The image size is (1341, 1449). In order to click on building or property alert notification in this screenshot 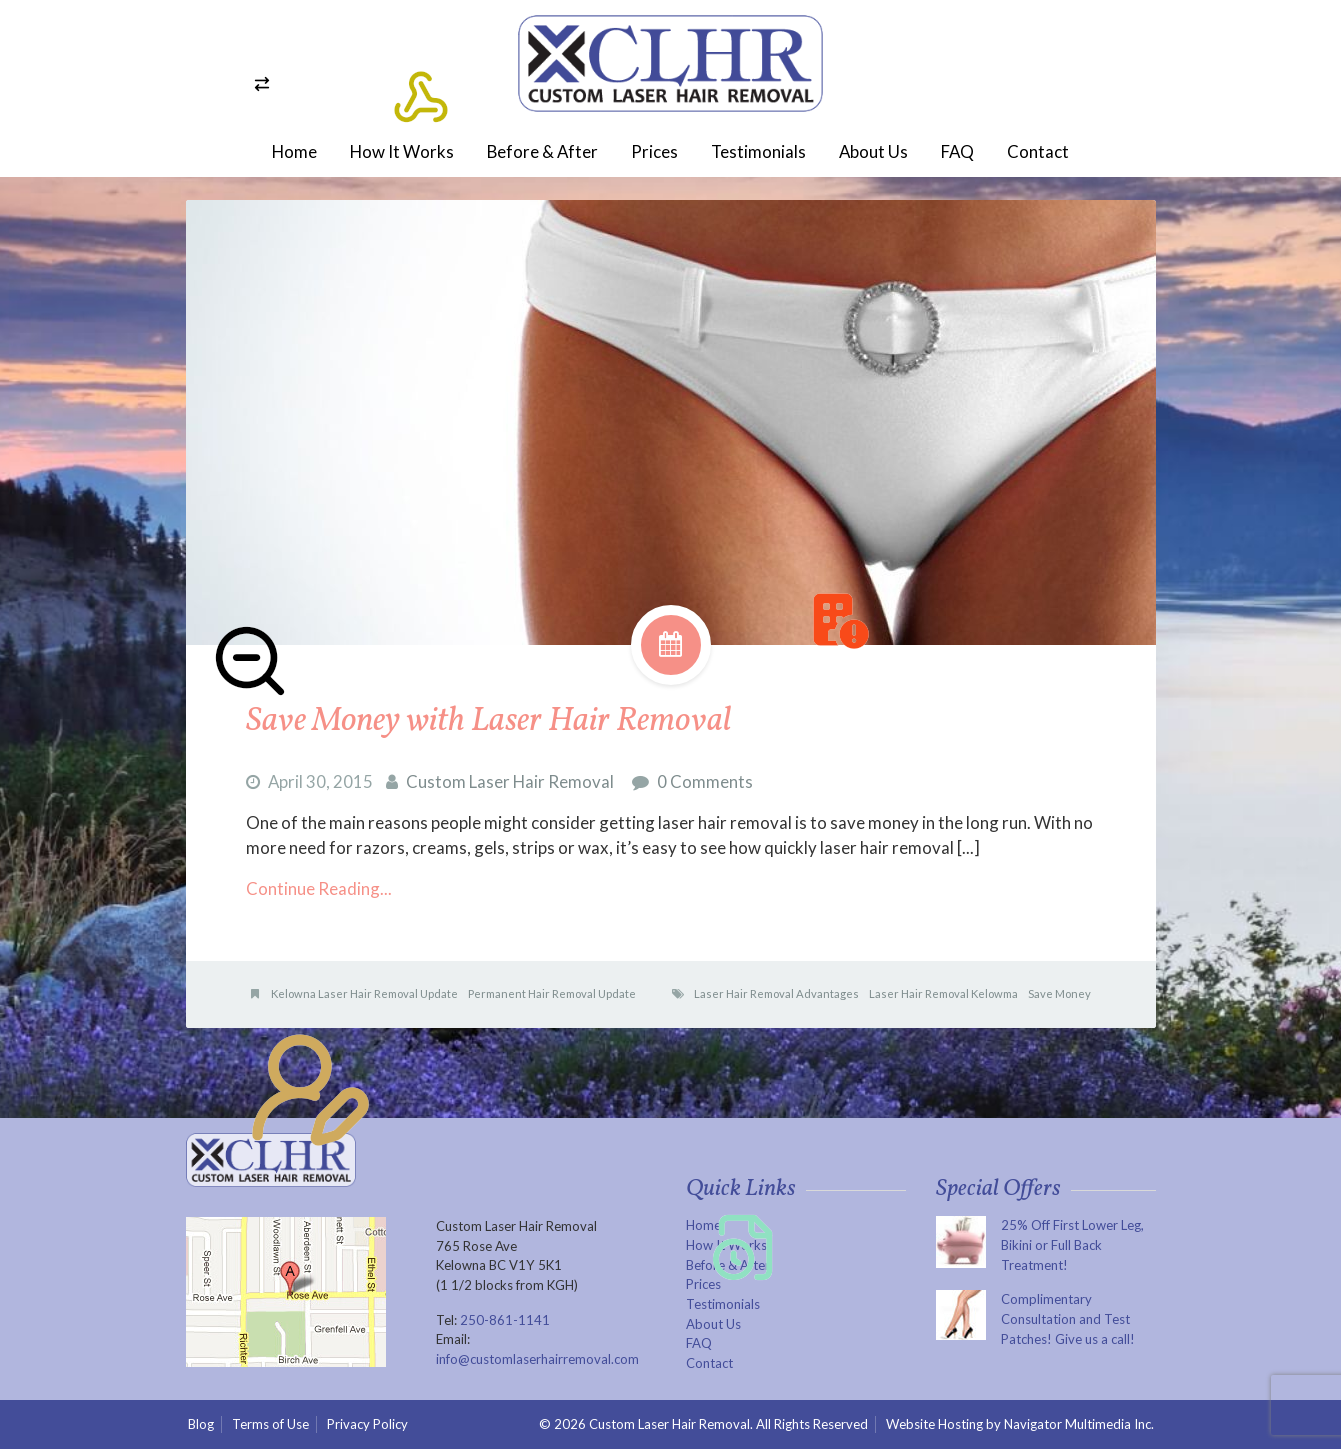, I will do `click(839, 619)`.